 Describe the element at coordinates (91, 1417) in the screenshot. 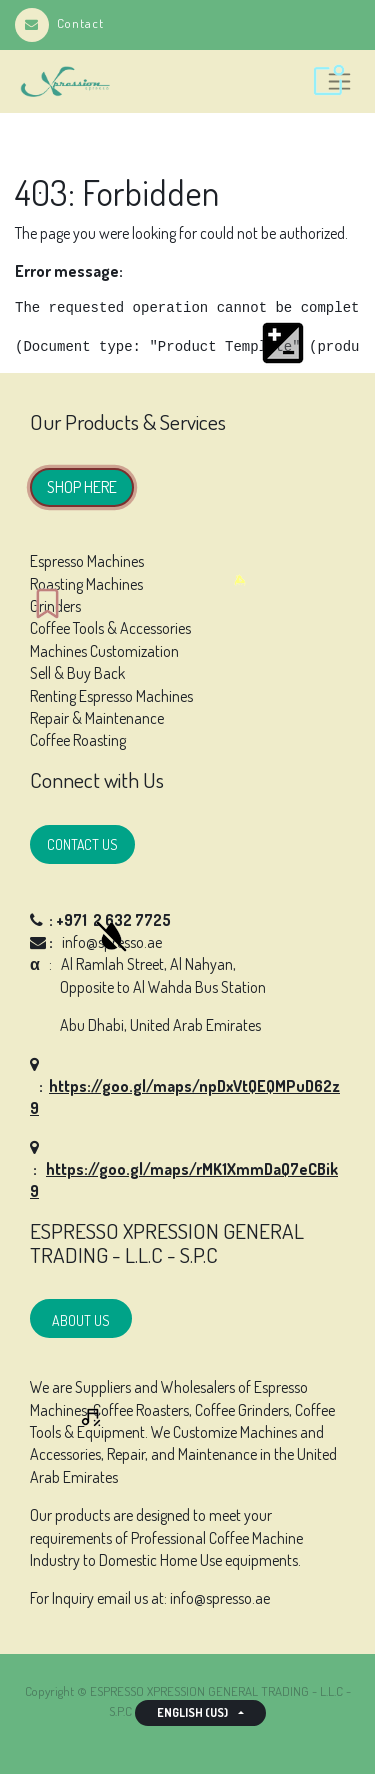

I see `view discounted music or audio content` at that location.